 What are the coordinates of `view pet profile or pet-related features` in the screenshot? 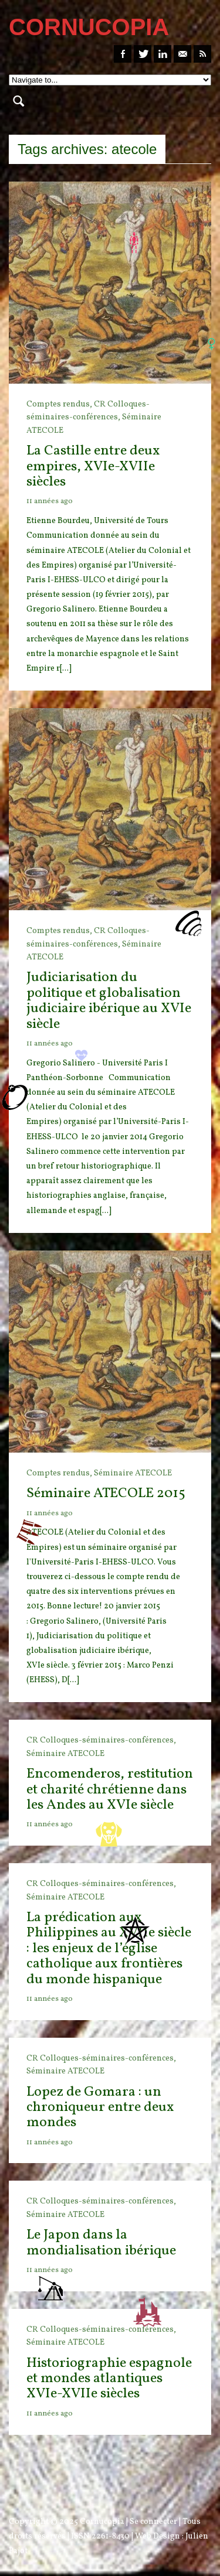 It's located at (109, 1833).